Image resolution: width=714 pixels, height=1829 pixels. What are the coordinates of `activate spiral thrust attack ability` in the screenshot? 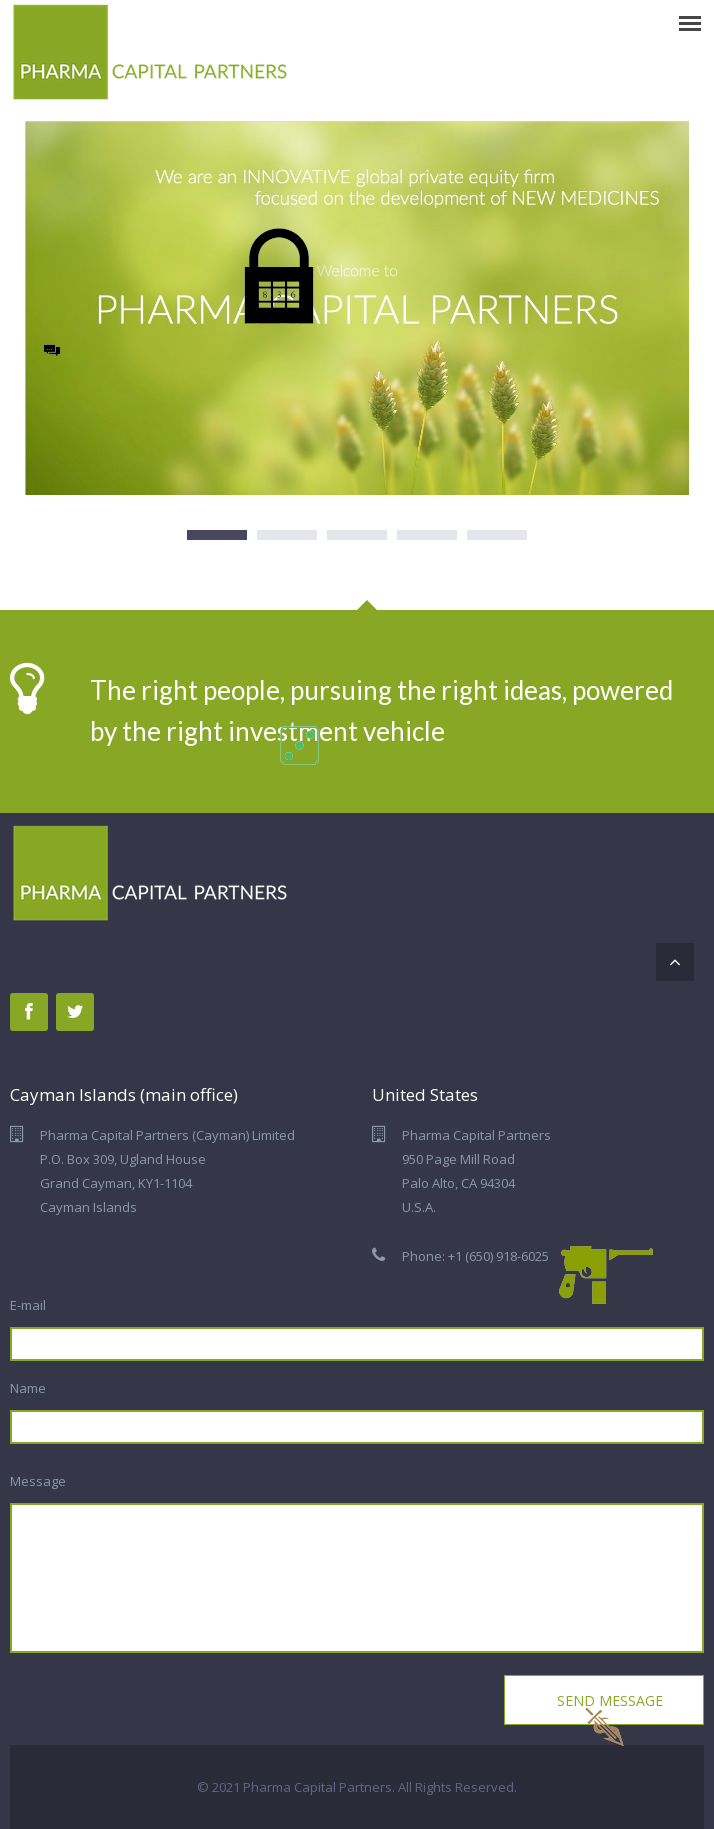 It's located at (604, 1726).